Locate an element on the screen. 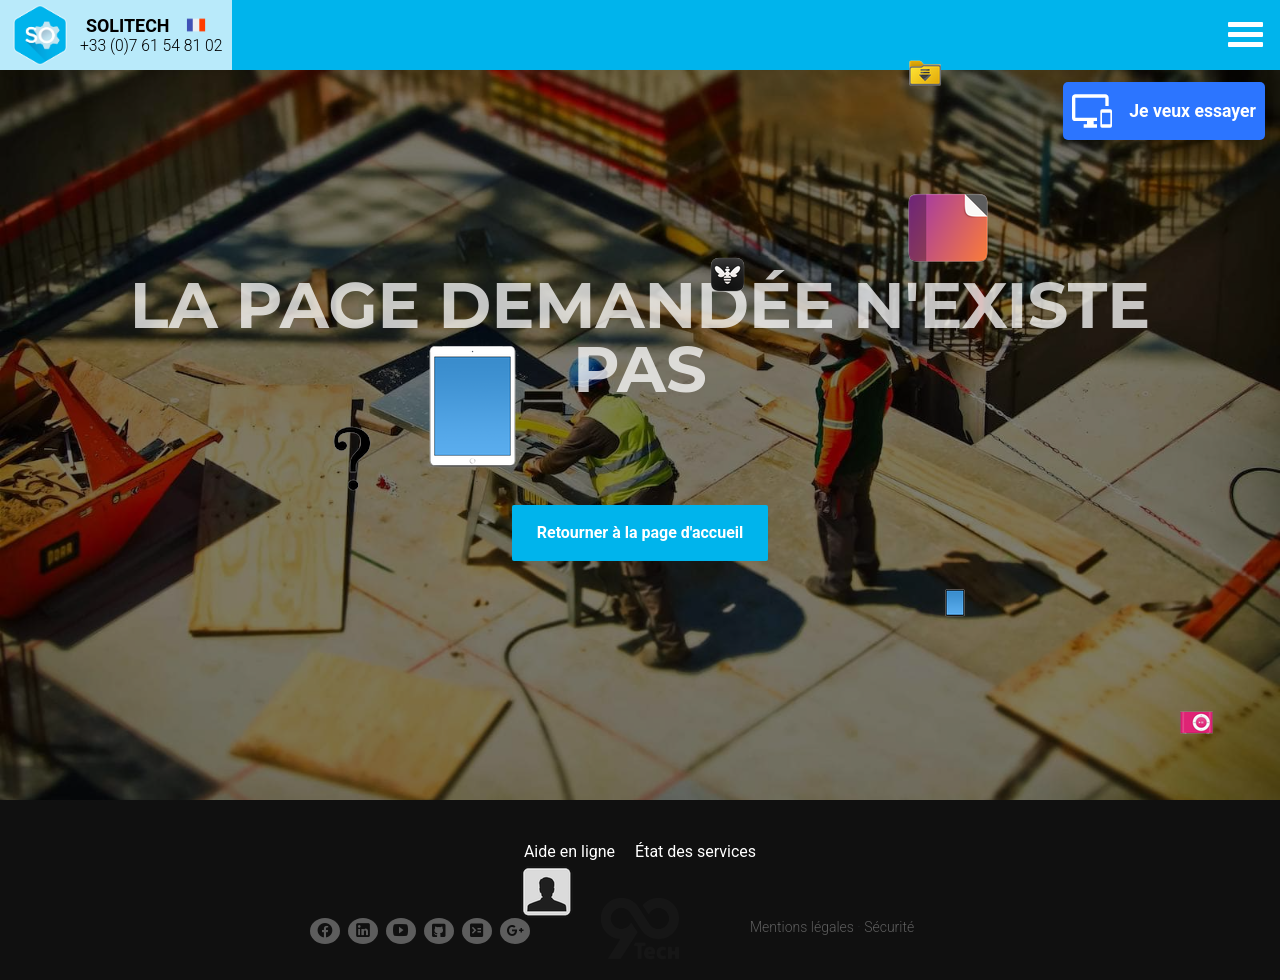 This screenshot has height=980, width=1280. open your getgo download manager folder is located at coordinates (925, 74).